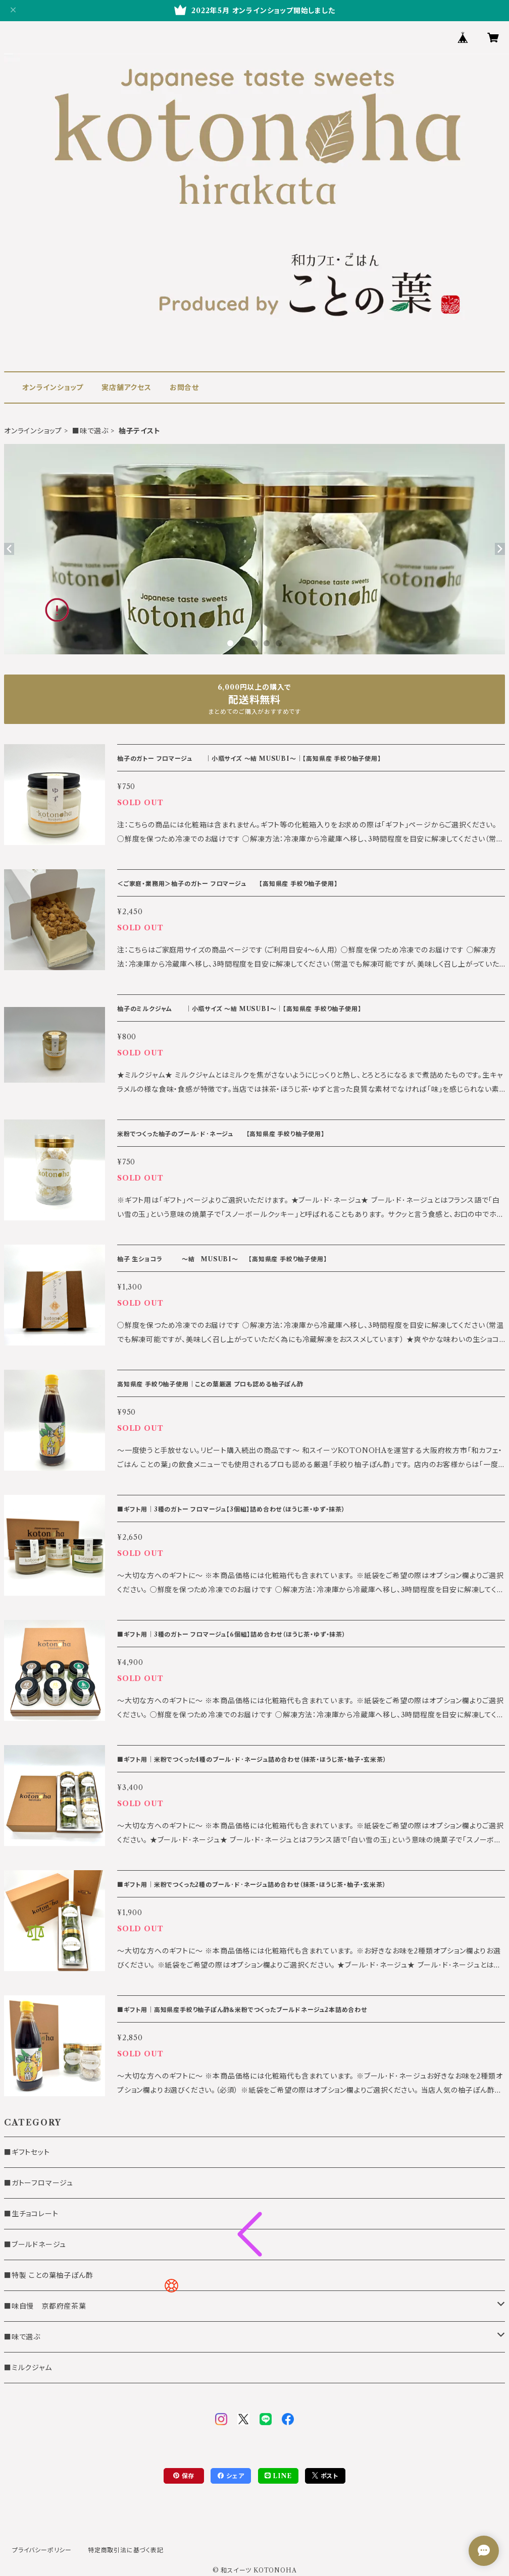 This screenshot has height=2576, width=509. I want to click on indicates a warning or alert requiring attention, so click(57, 610).